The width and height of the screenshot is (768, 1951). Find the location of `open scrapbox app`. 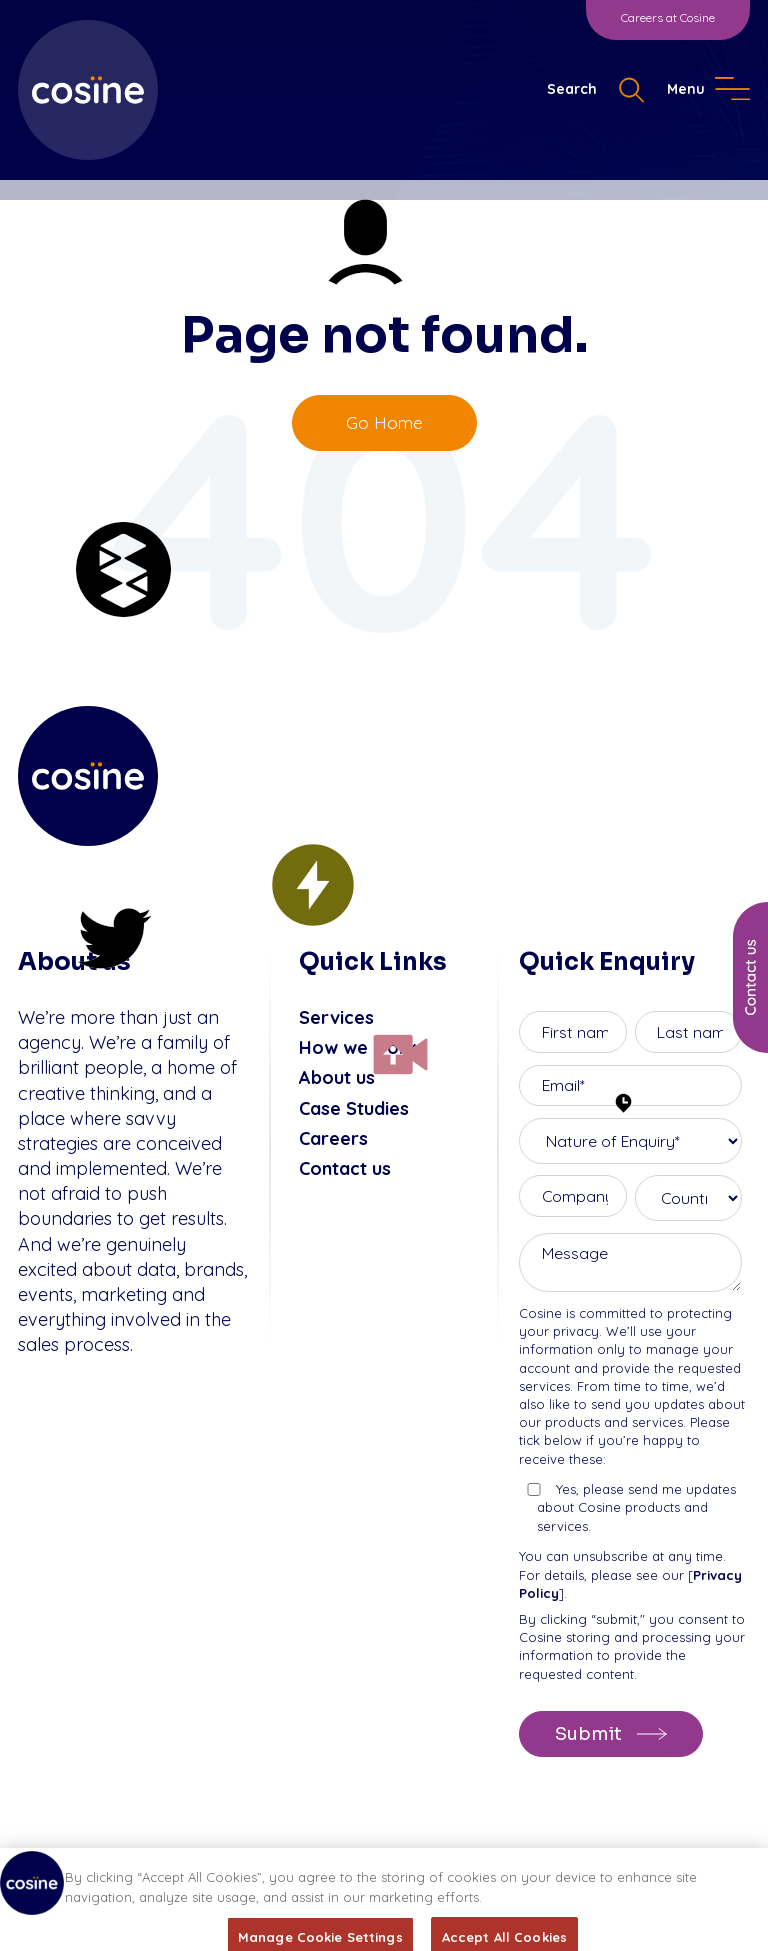

open scrapbox app is located at coordinates (123, 569).